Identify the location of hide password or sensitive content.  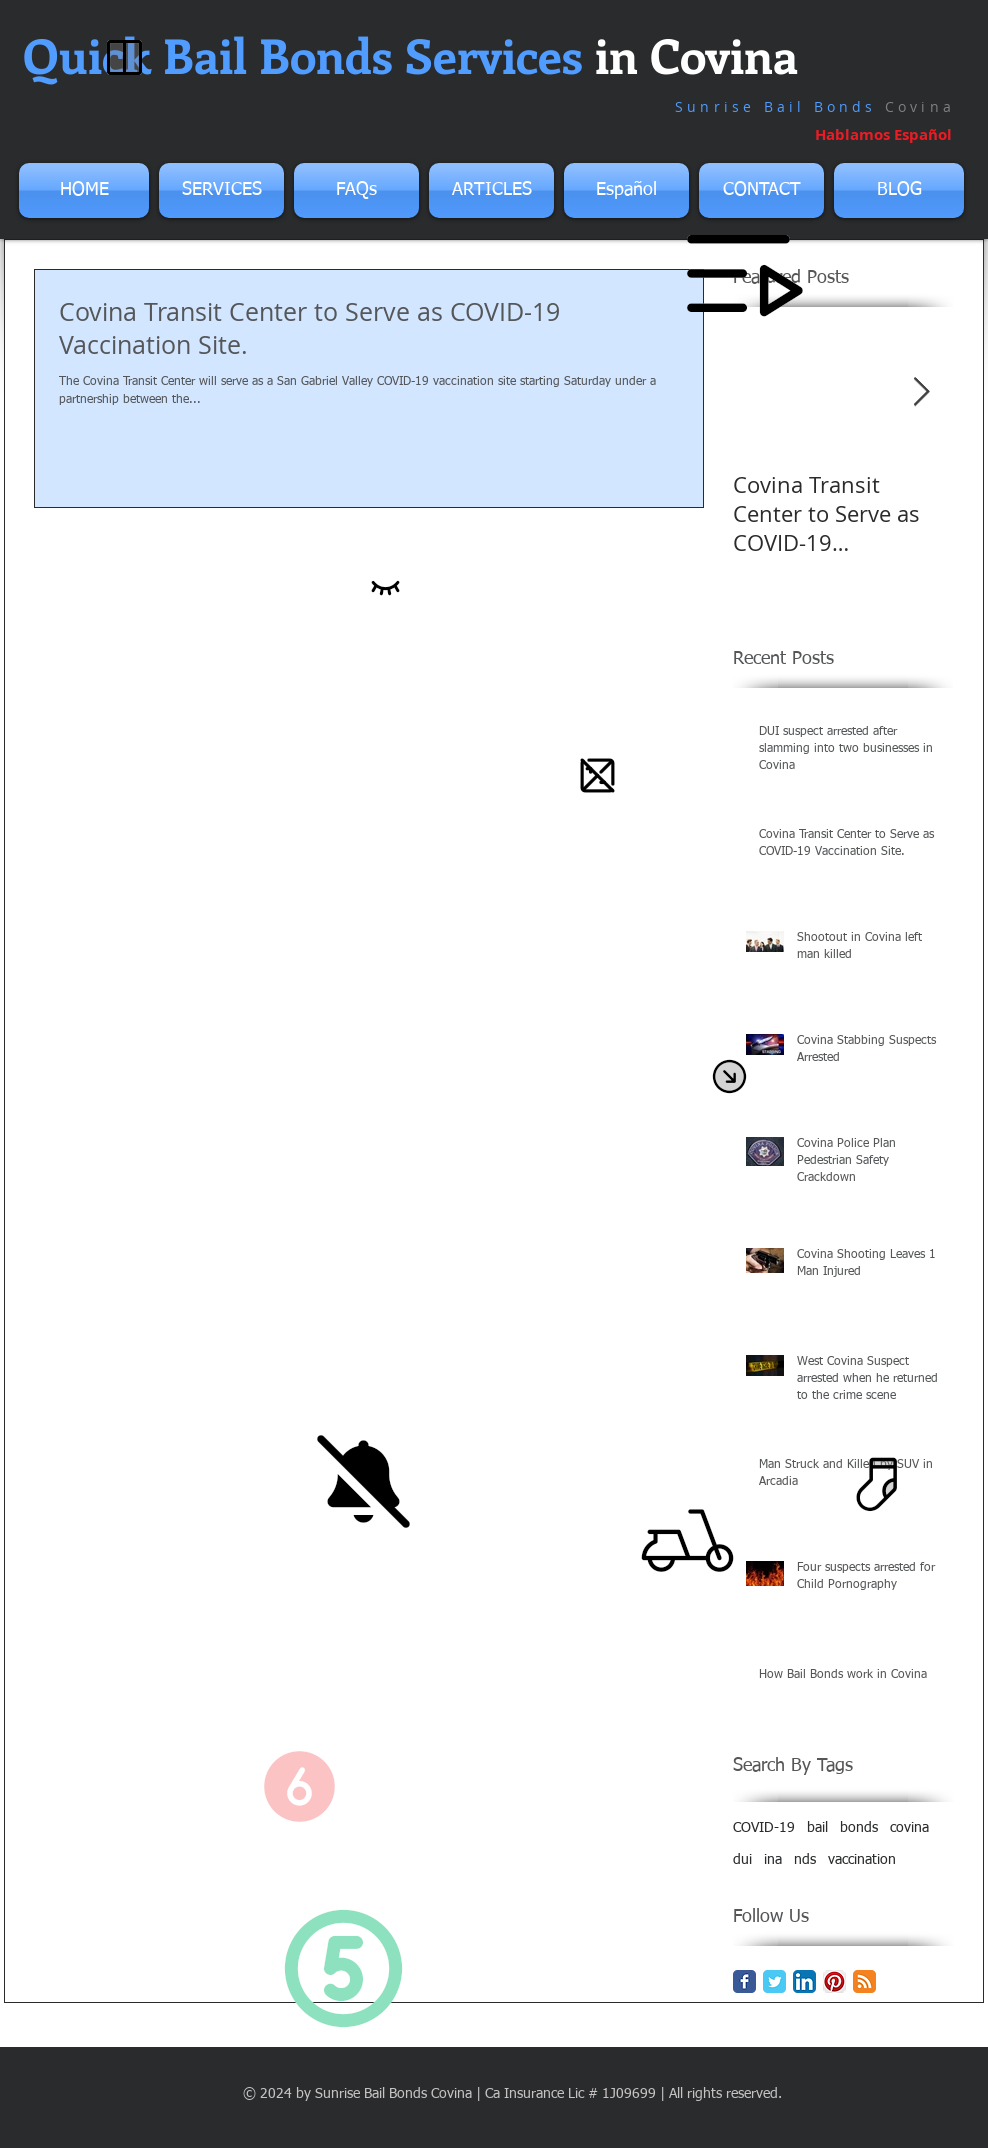
(385, 585).